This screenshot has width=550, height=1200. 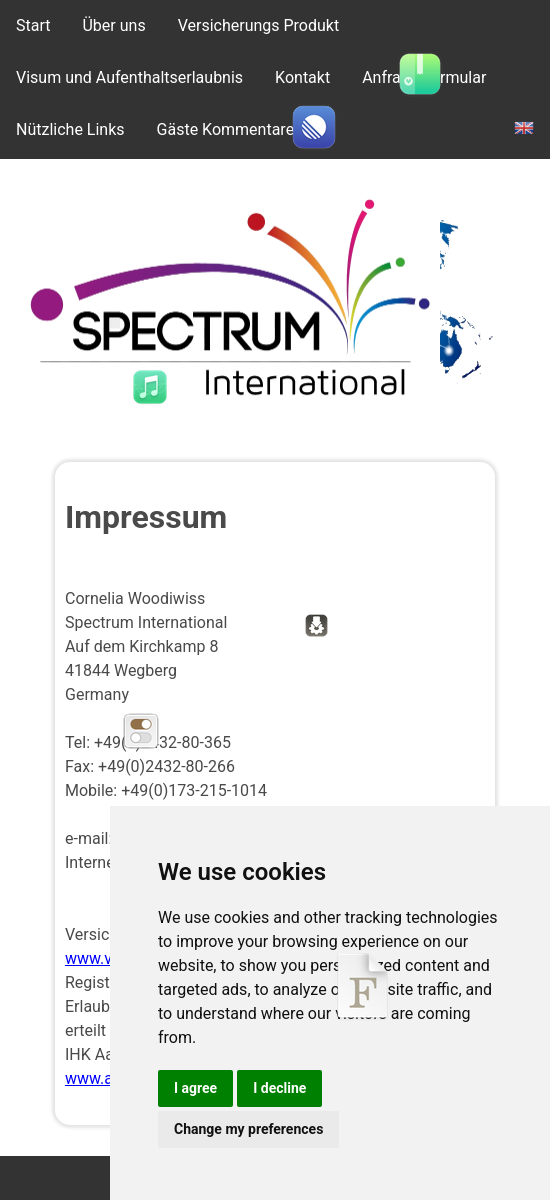 I want to click on open lx music desktop app, so click(x=150, y=387).